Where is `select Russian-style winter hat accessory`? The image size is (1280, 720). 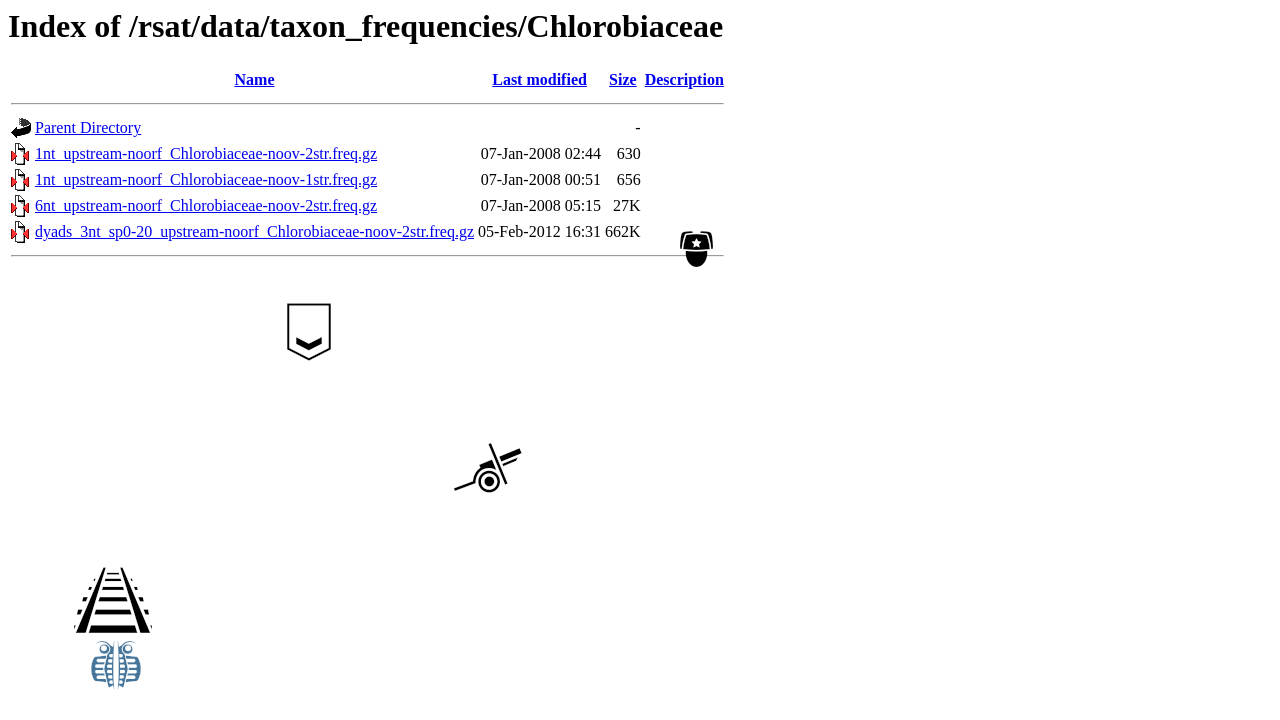
select Russian-style winter hat accessory is located at coordinates (696, 248).